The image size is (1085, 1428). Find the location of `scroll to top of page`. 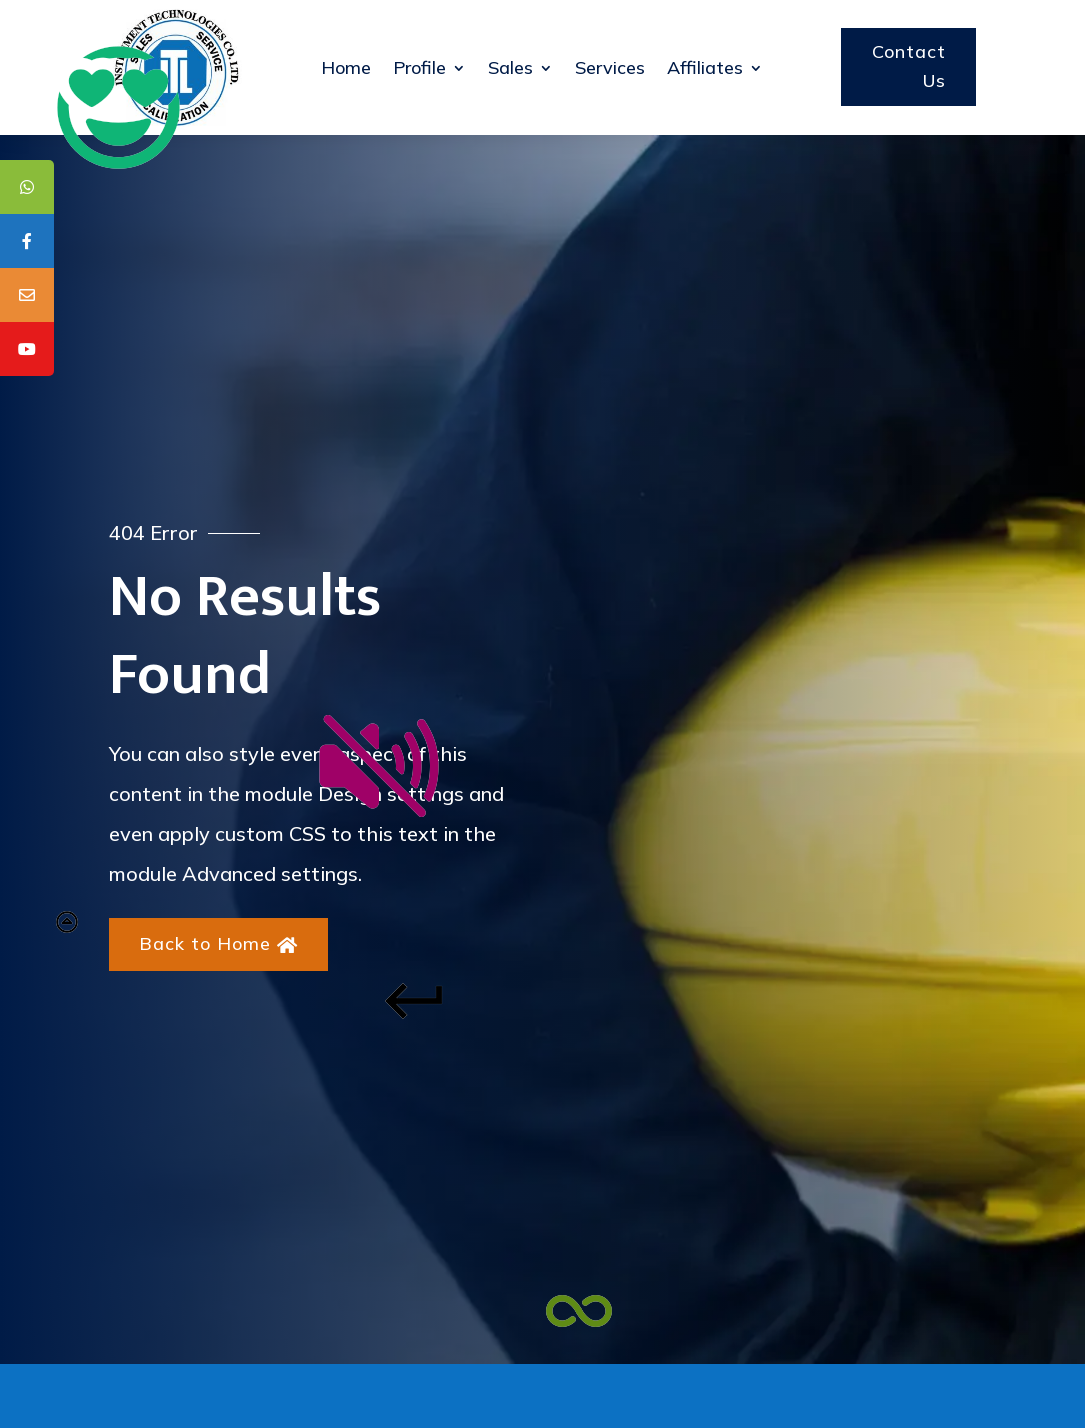

scroll to top of page is located at coordinates (67, 922).